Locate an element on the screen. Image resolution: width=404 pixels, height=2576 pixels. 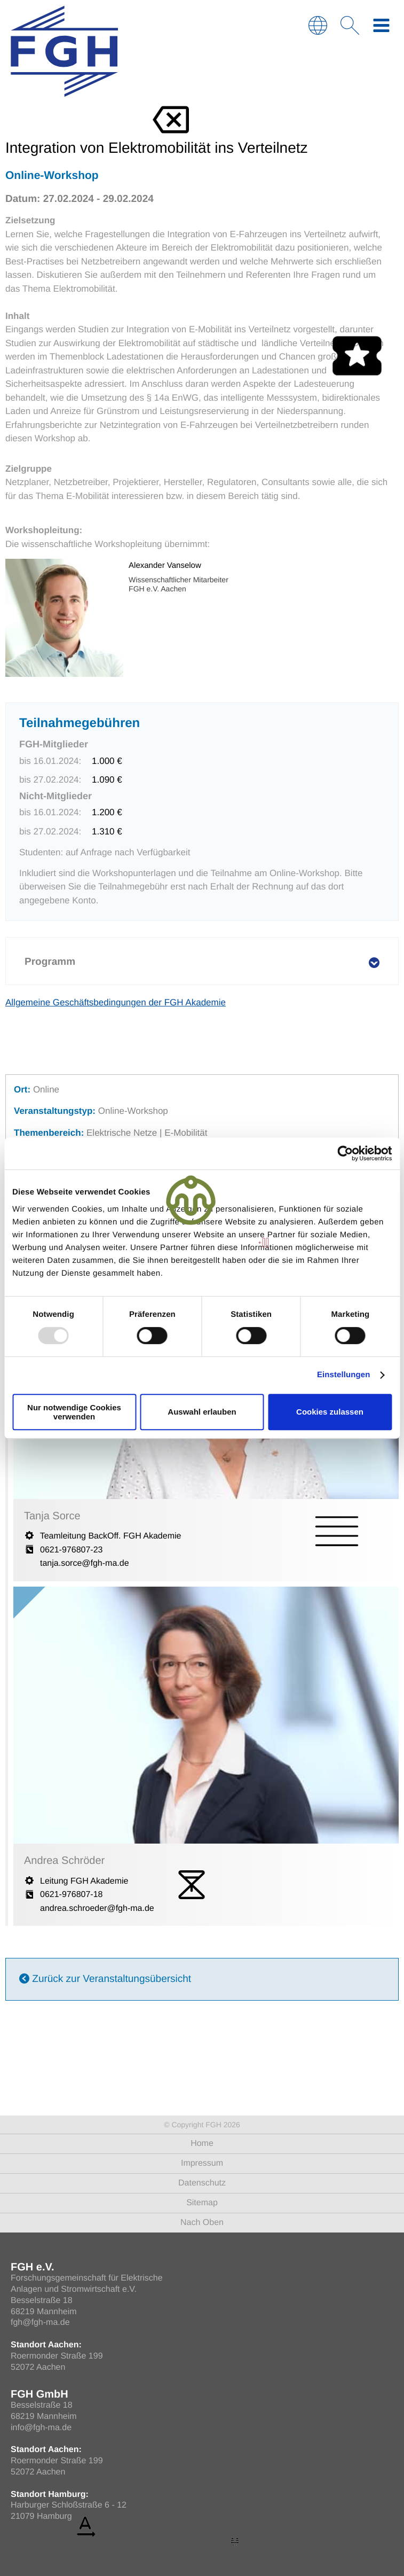
indicates social distancing requirement of 6 feet is located at coordinates (235, 2542).